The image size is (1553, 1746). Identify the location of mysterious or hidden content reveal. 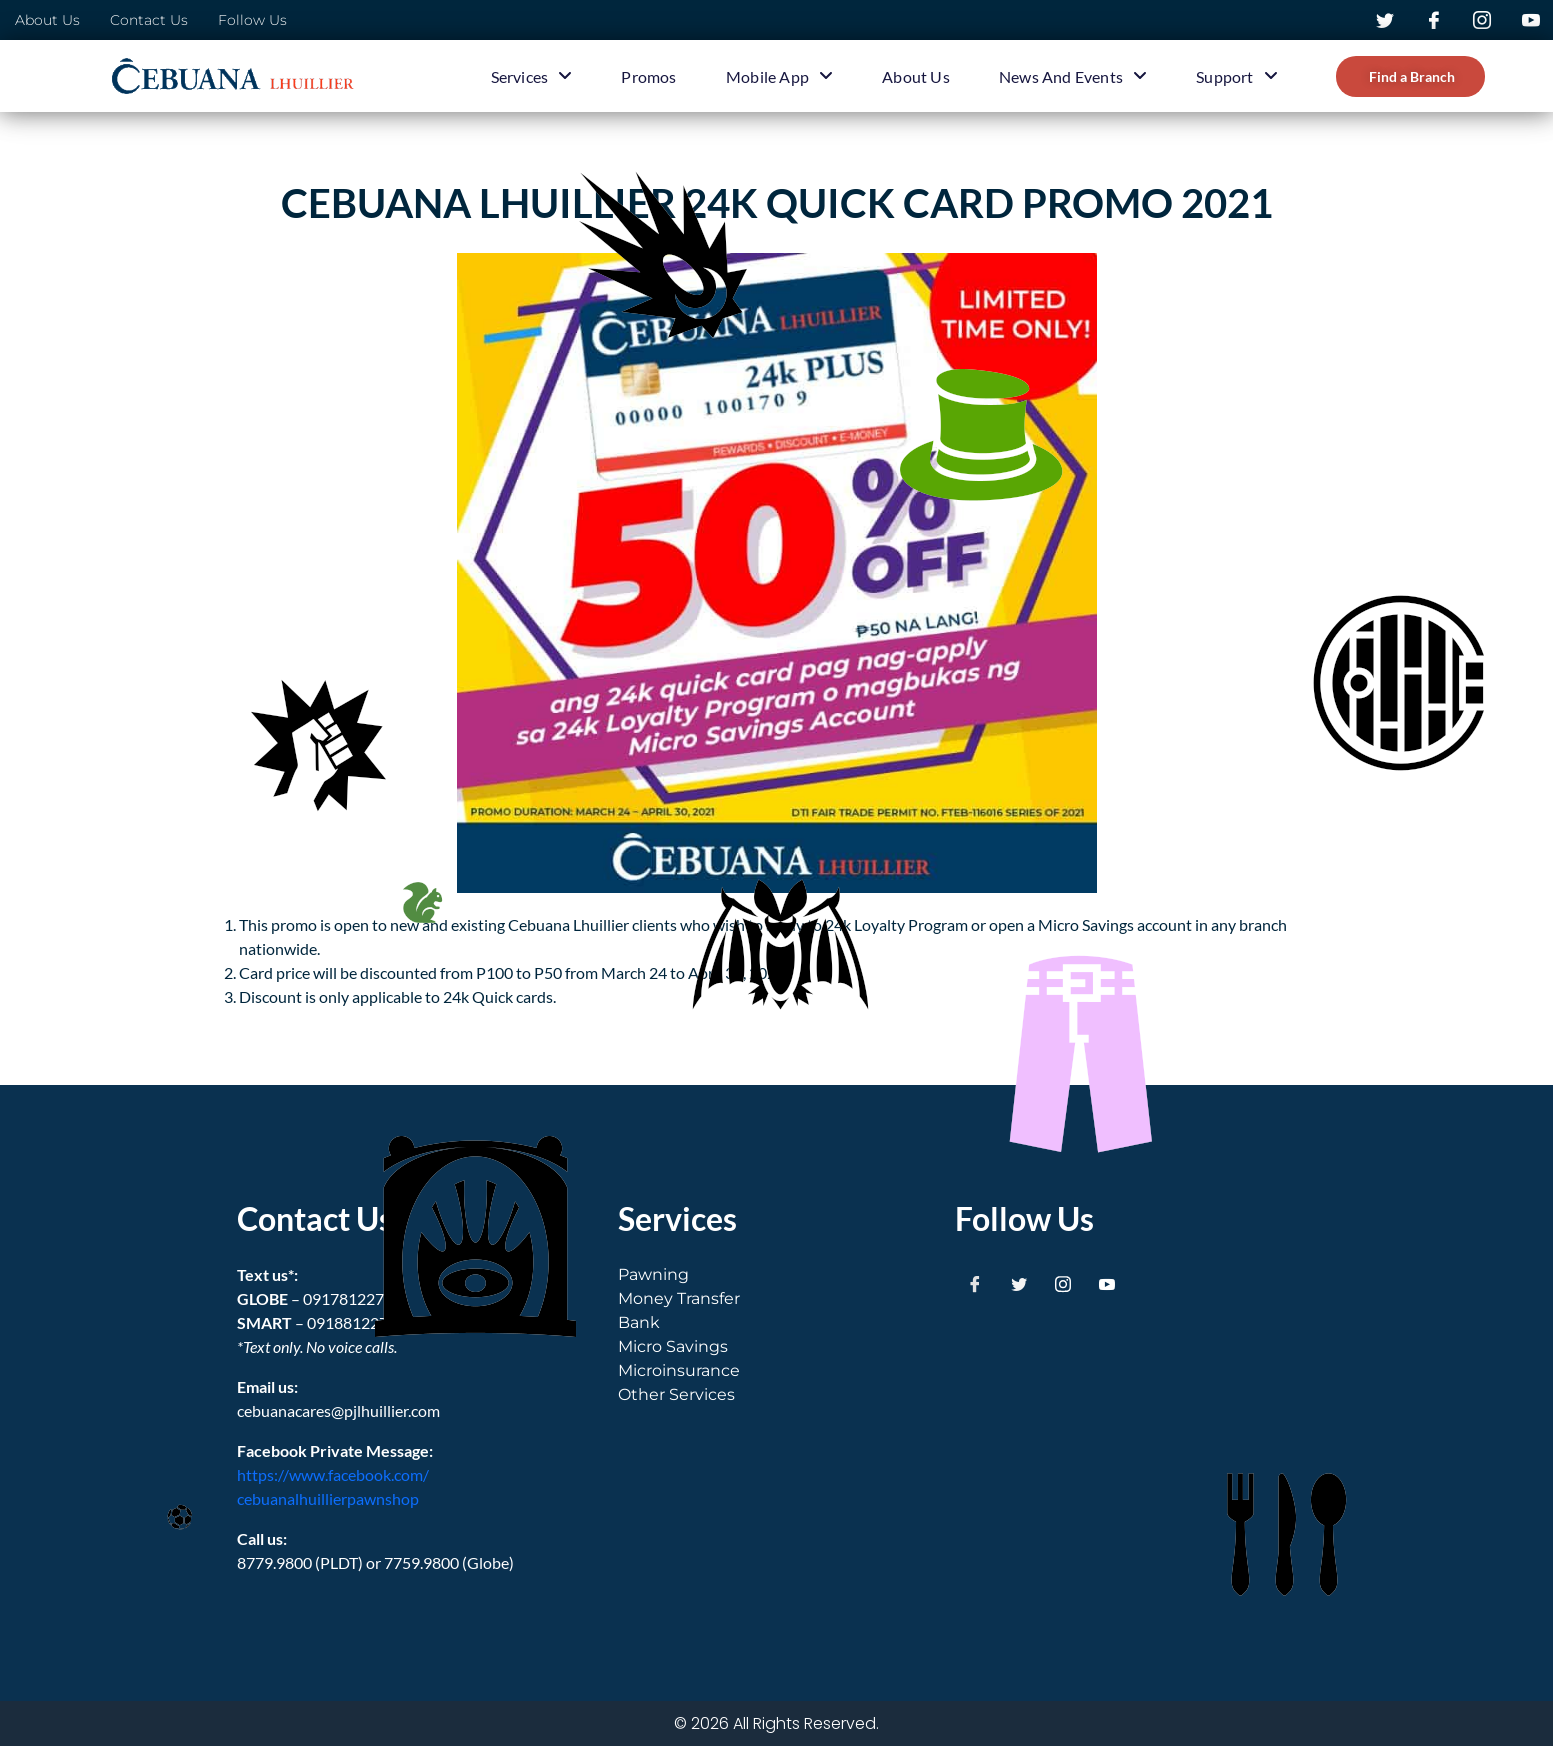
(475, 1236).